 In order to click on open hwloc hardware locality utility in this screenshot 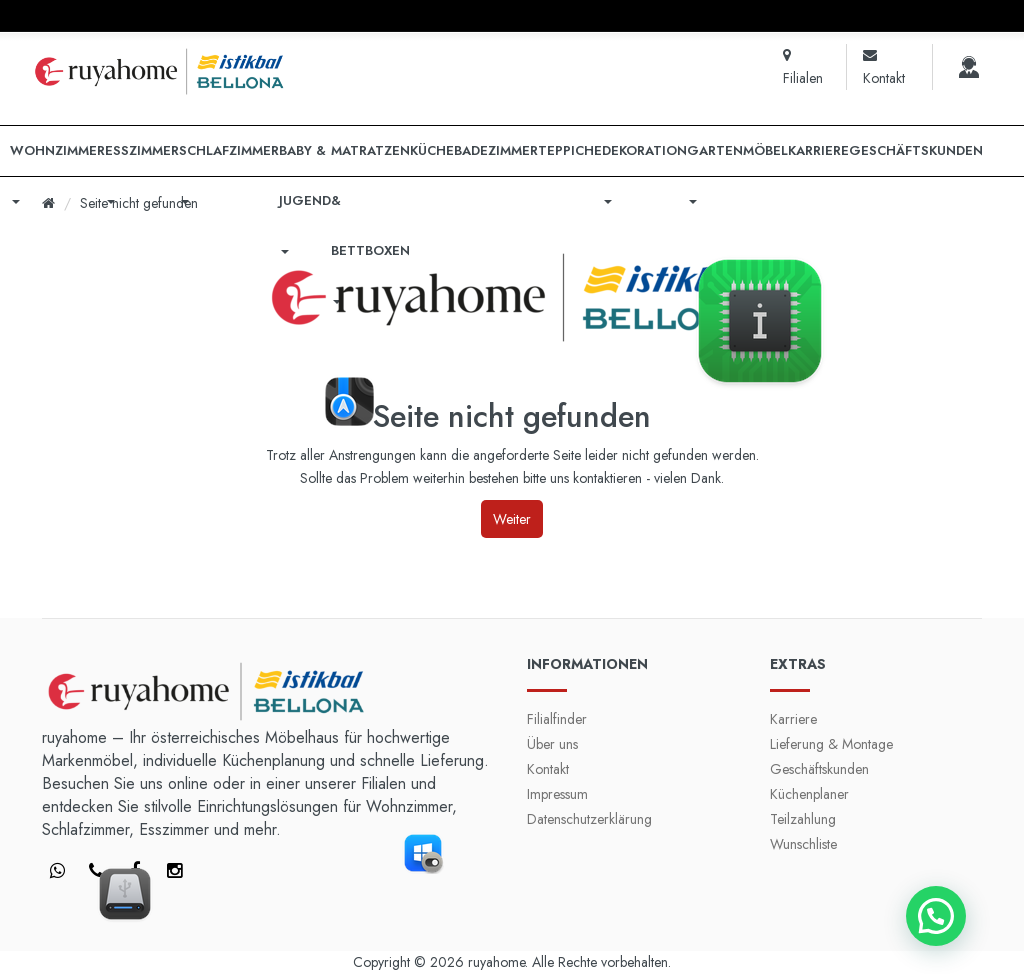, I will do `click(760, 321)`.